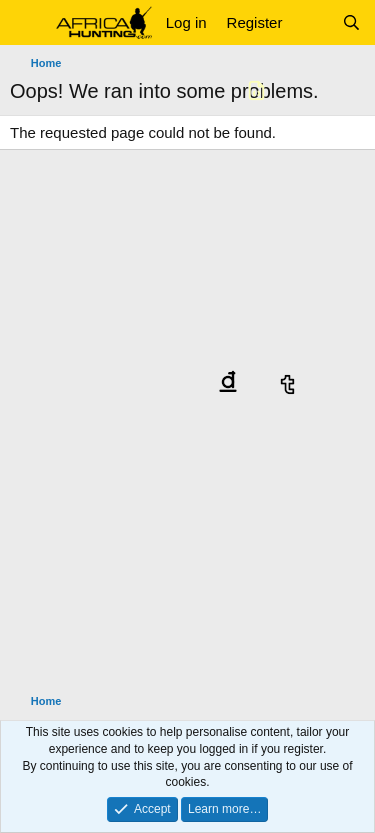 The image size is (375, 833). Describe the element at coordinates (228, 382) in the screenshot. I see `indicates Vietnamese dong currency` at that location.